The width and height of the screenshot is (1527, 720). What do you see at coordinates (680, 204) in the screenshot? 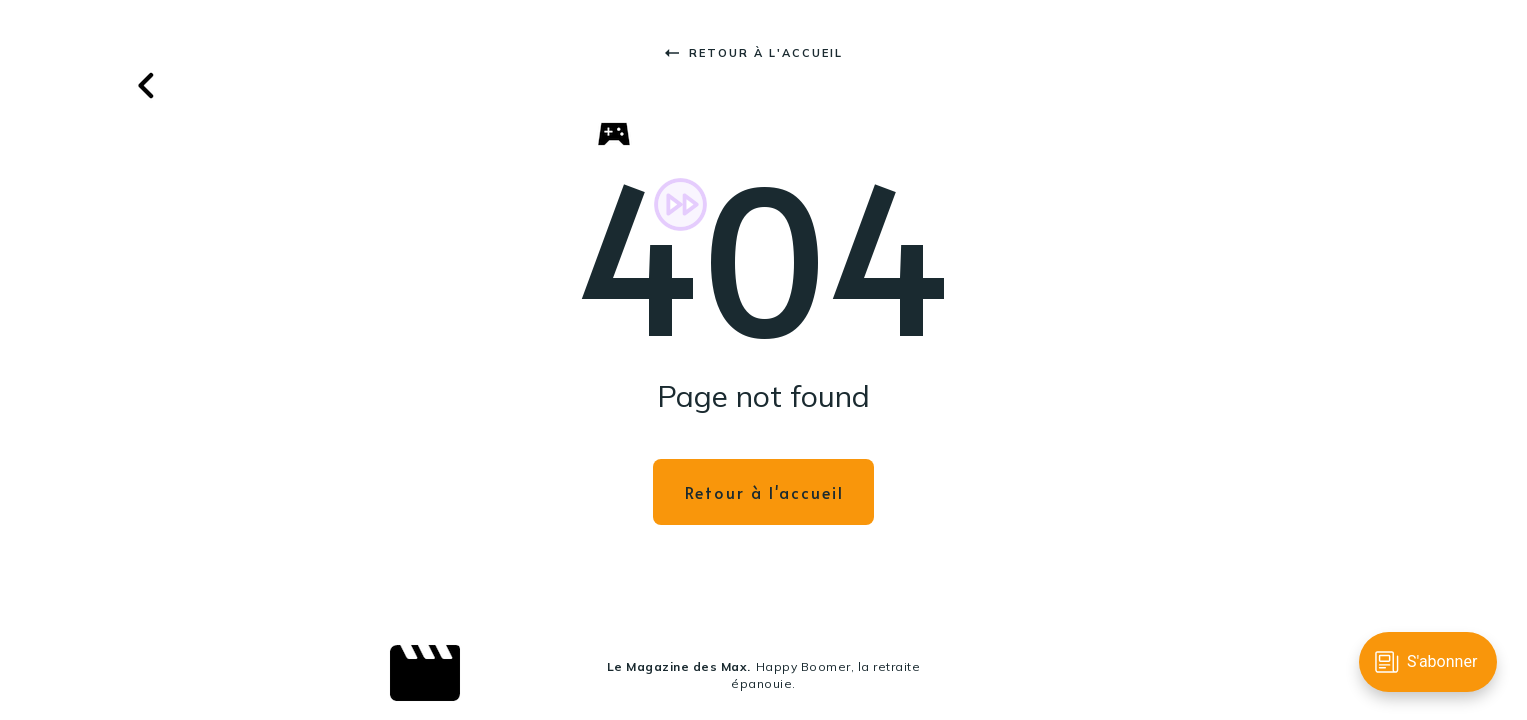
I see `fast forward media playback` at bounding box center [680, 204].